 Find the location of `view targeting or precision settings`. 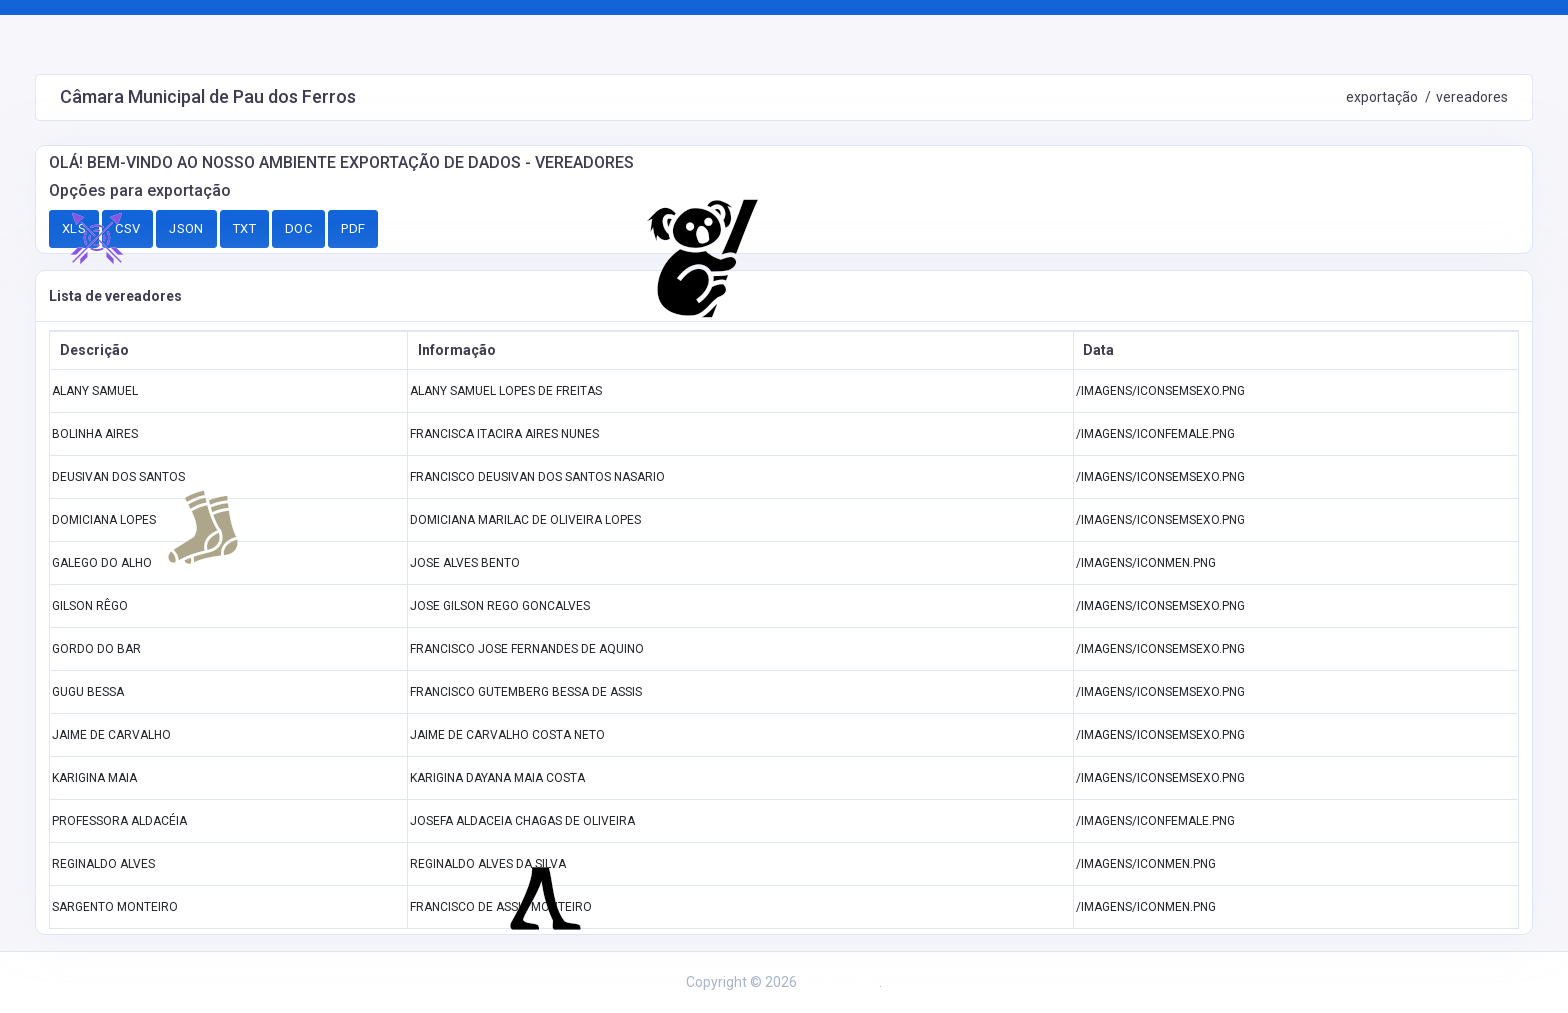

view targeting or precision settings is located at coordinates (97, 238).